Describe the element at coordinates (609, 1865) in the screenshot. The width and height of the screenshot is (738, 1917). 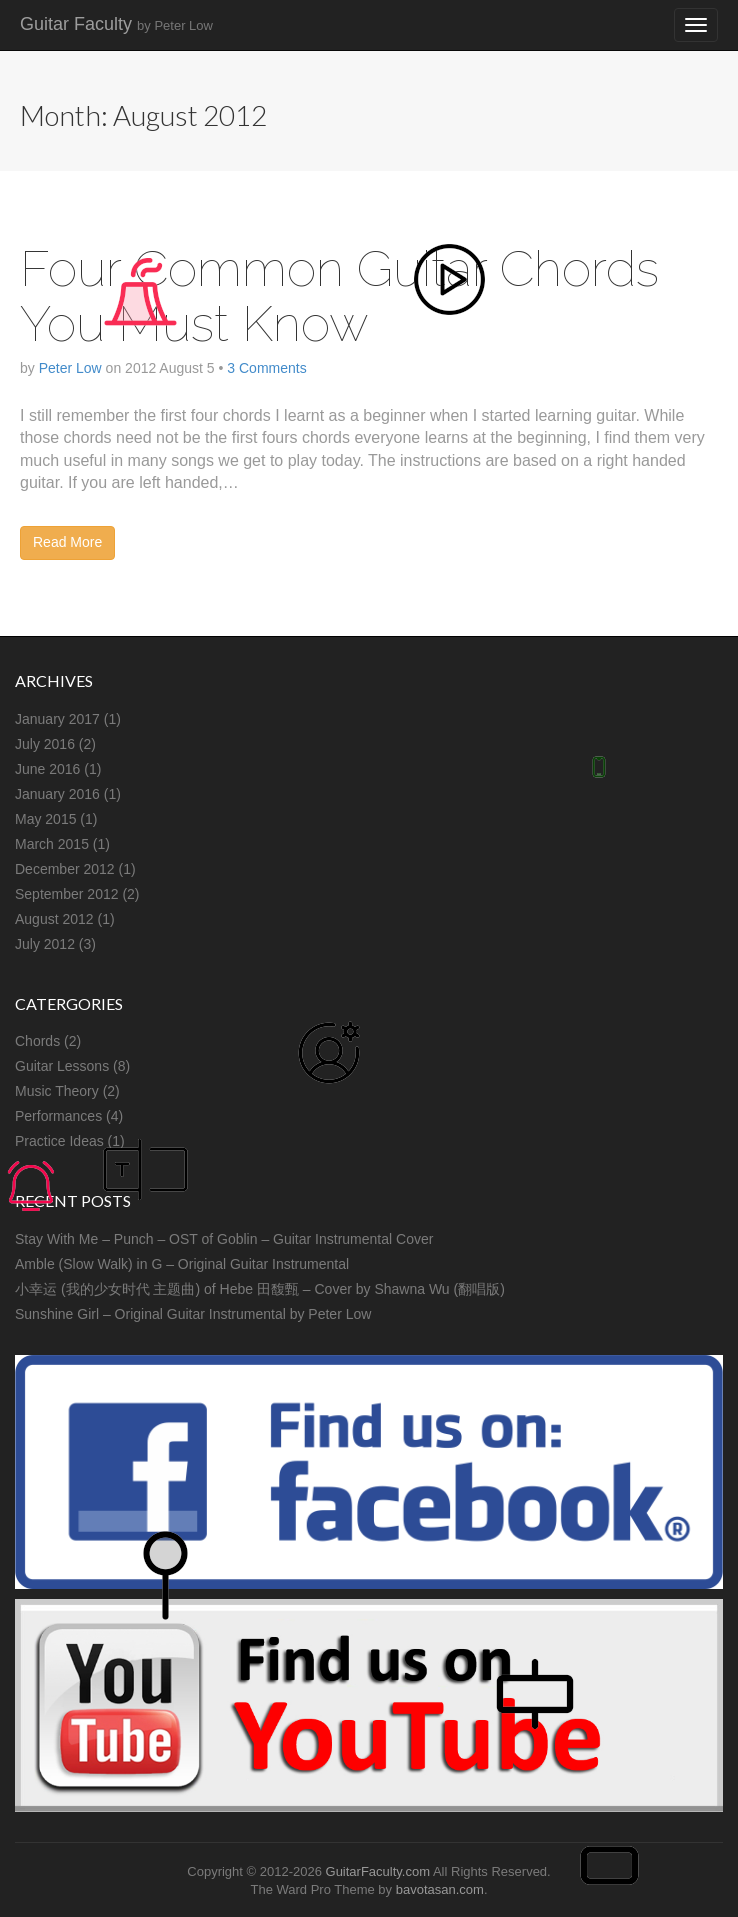
I see `crop image to 3:2 aspect ratio` at that location.